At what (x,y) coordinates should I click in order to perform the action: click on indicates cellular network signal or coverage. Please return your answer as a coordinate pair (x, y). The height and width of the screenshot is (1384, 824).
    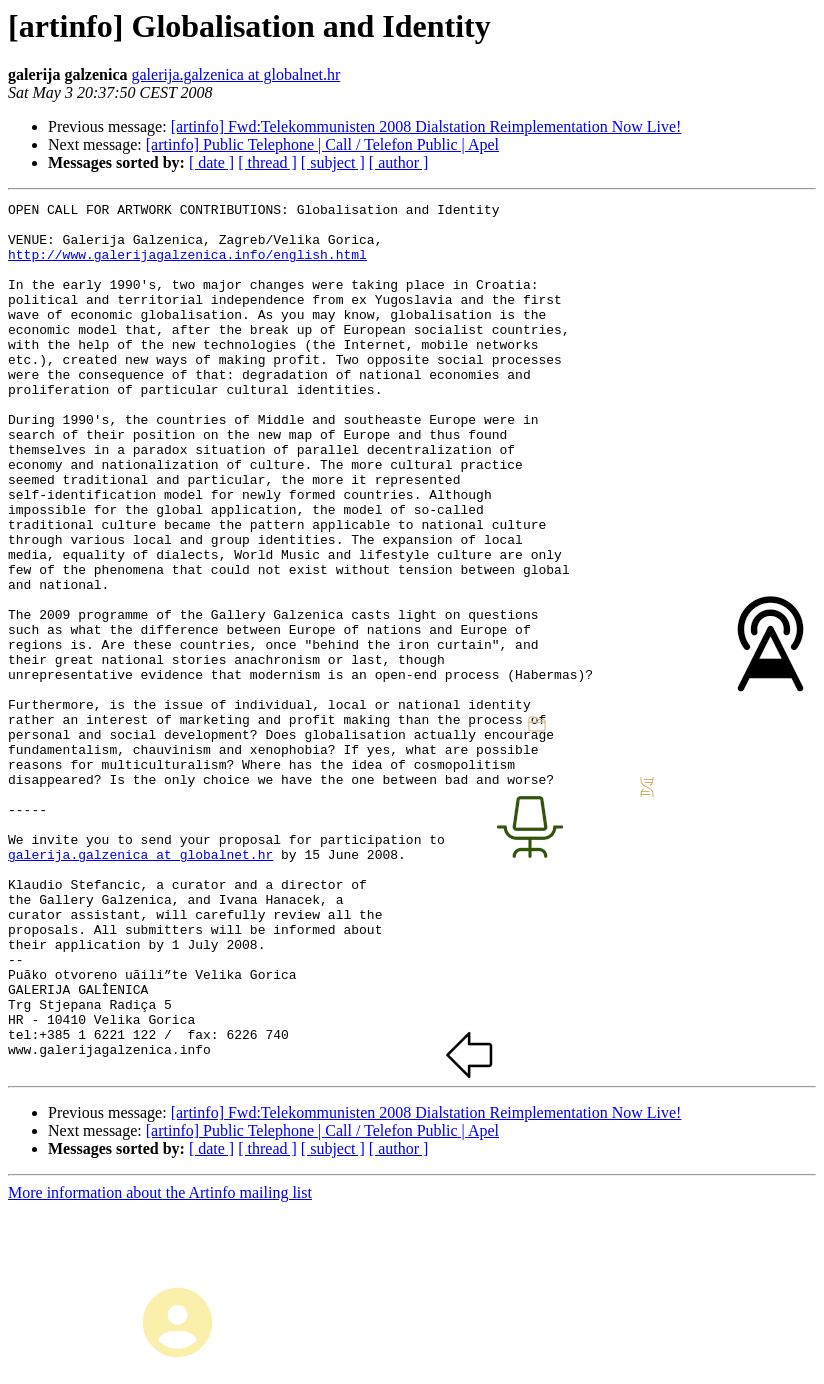
    Looking at the image, I should click on (770, 645).